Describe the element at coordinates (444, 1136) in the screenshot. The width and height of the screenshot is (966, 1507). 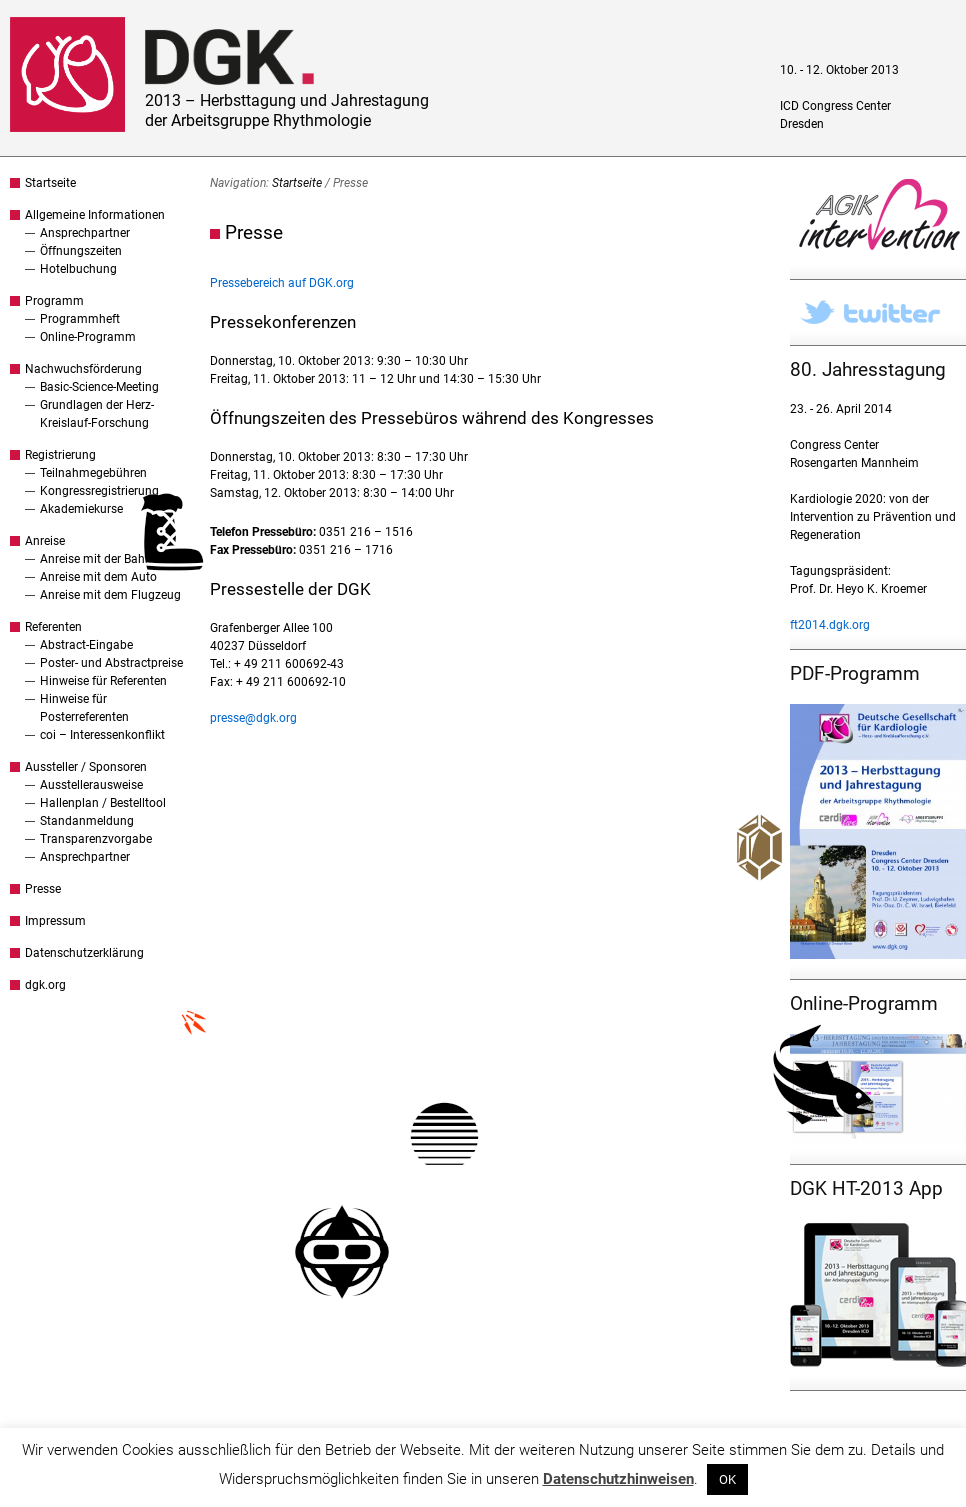
I see `retro or synthwave style sun decoration` at that location.